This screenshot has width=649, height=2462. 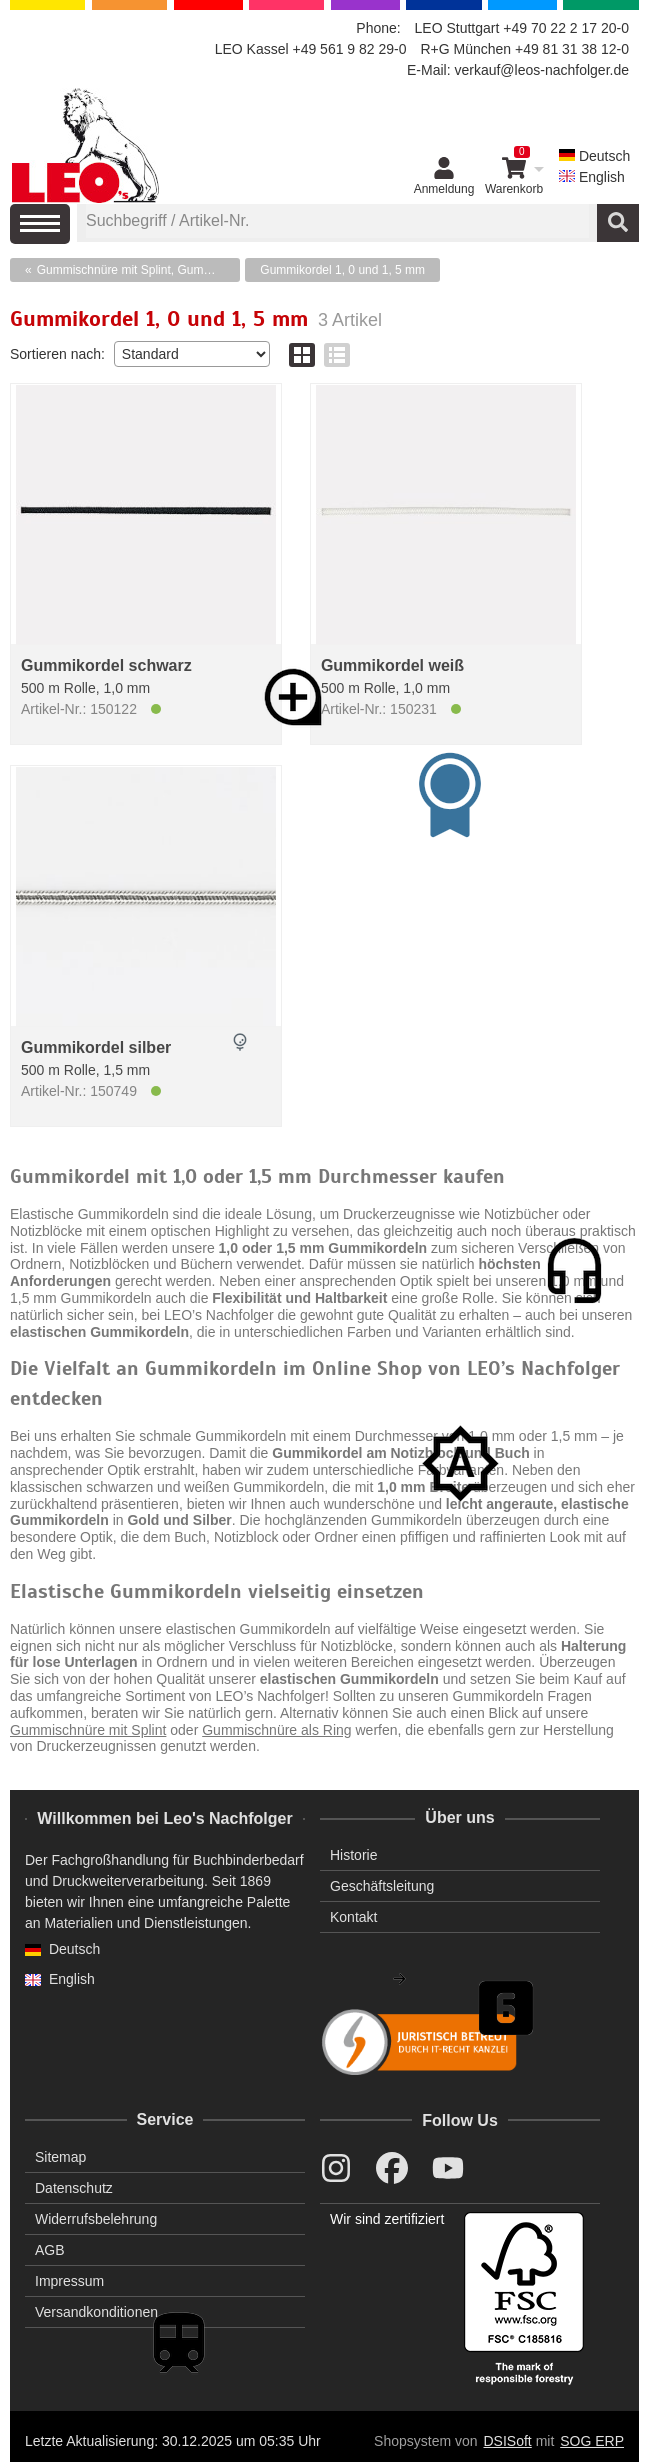 What do you see at coordinates (240, 1042) in the screenshot?
I see `access golf-related features or content` at bounding box center [240, 1042].